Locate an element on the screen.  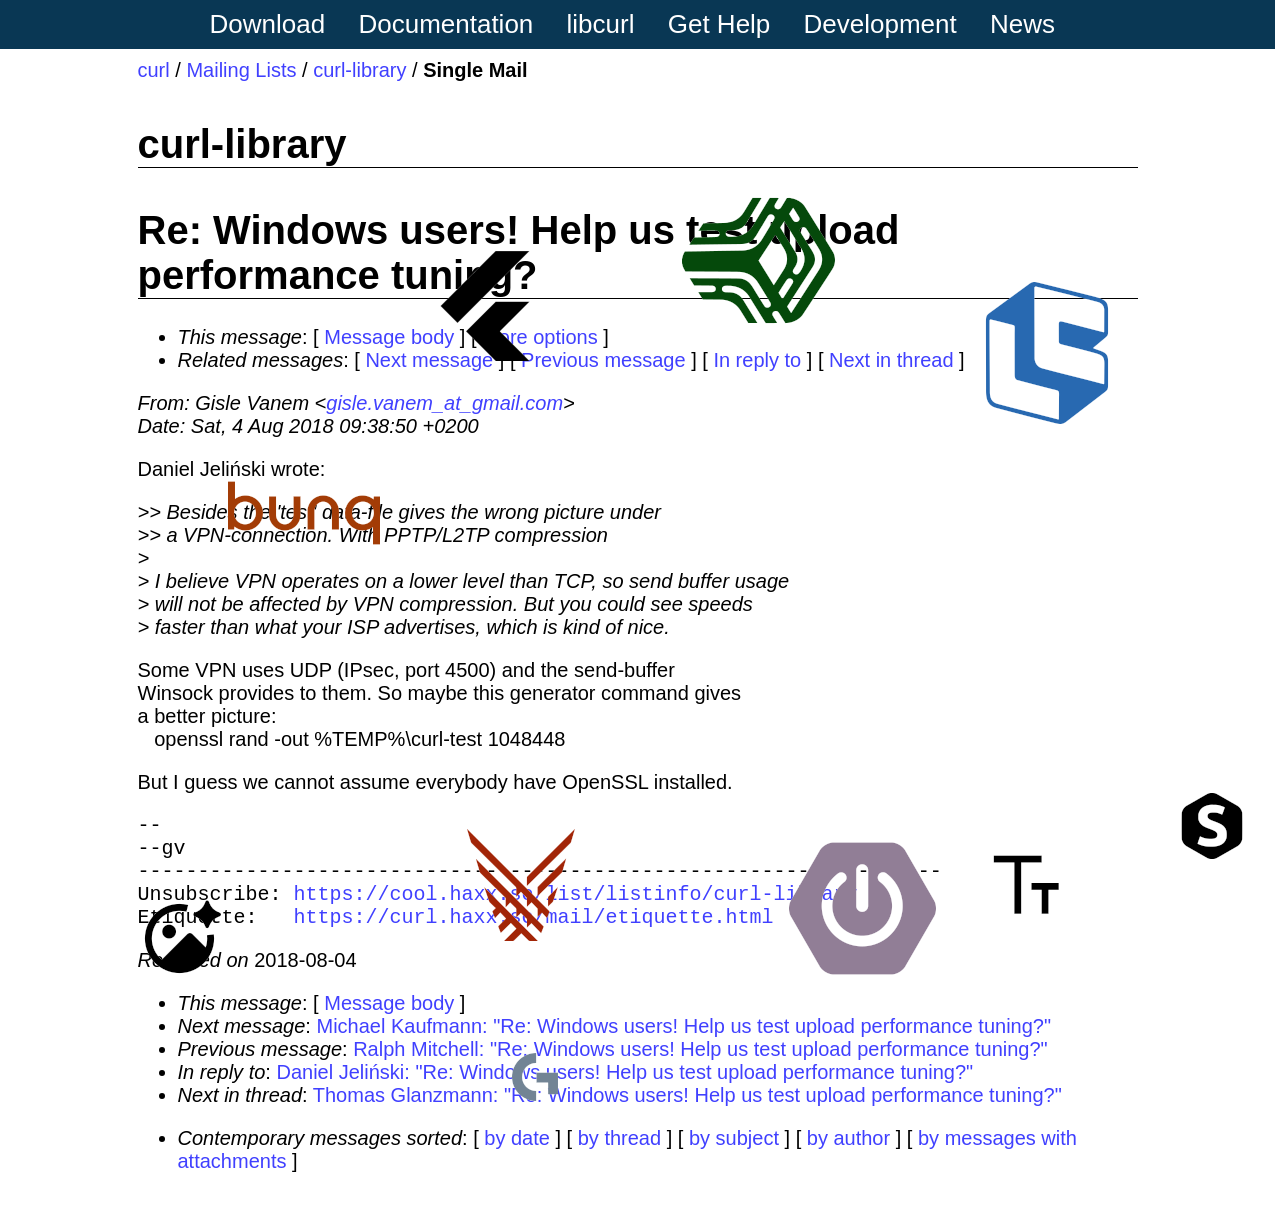
open the bunq banking app is located at coordinates (304, 513).